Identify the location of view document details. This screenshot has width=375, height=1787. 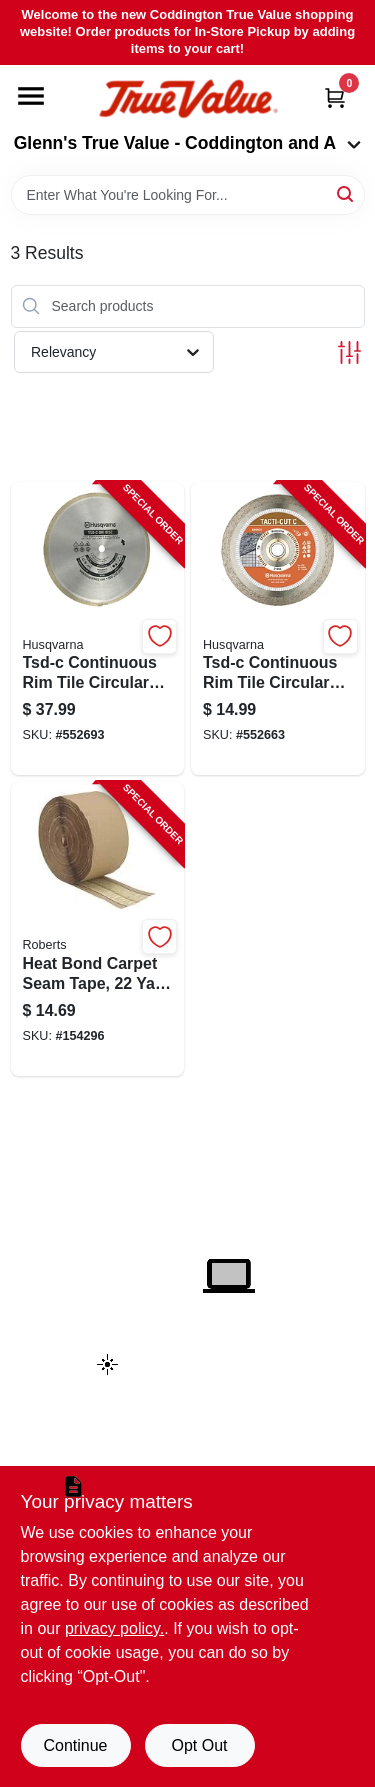
(73, 1486).